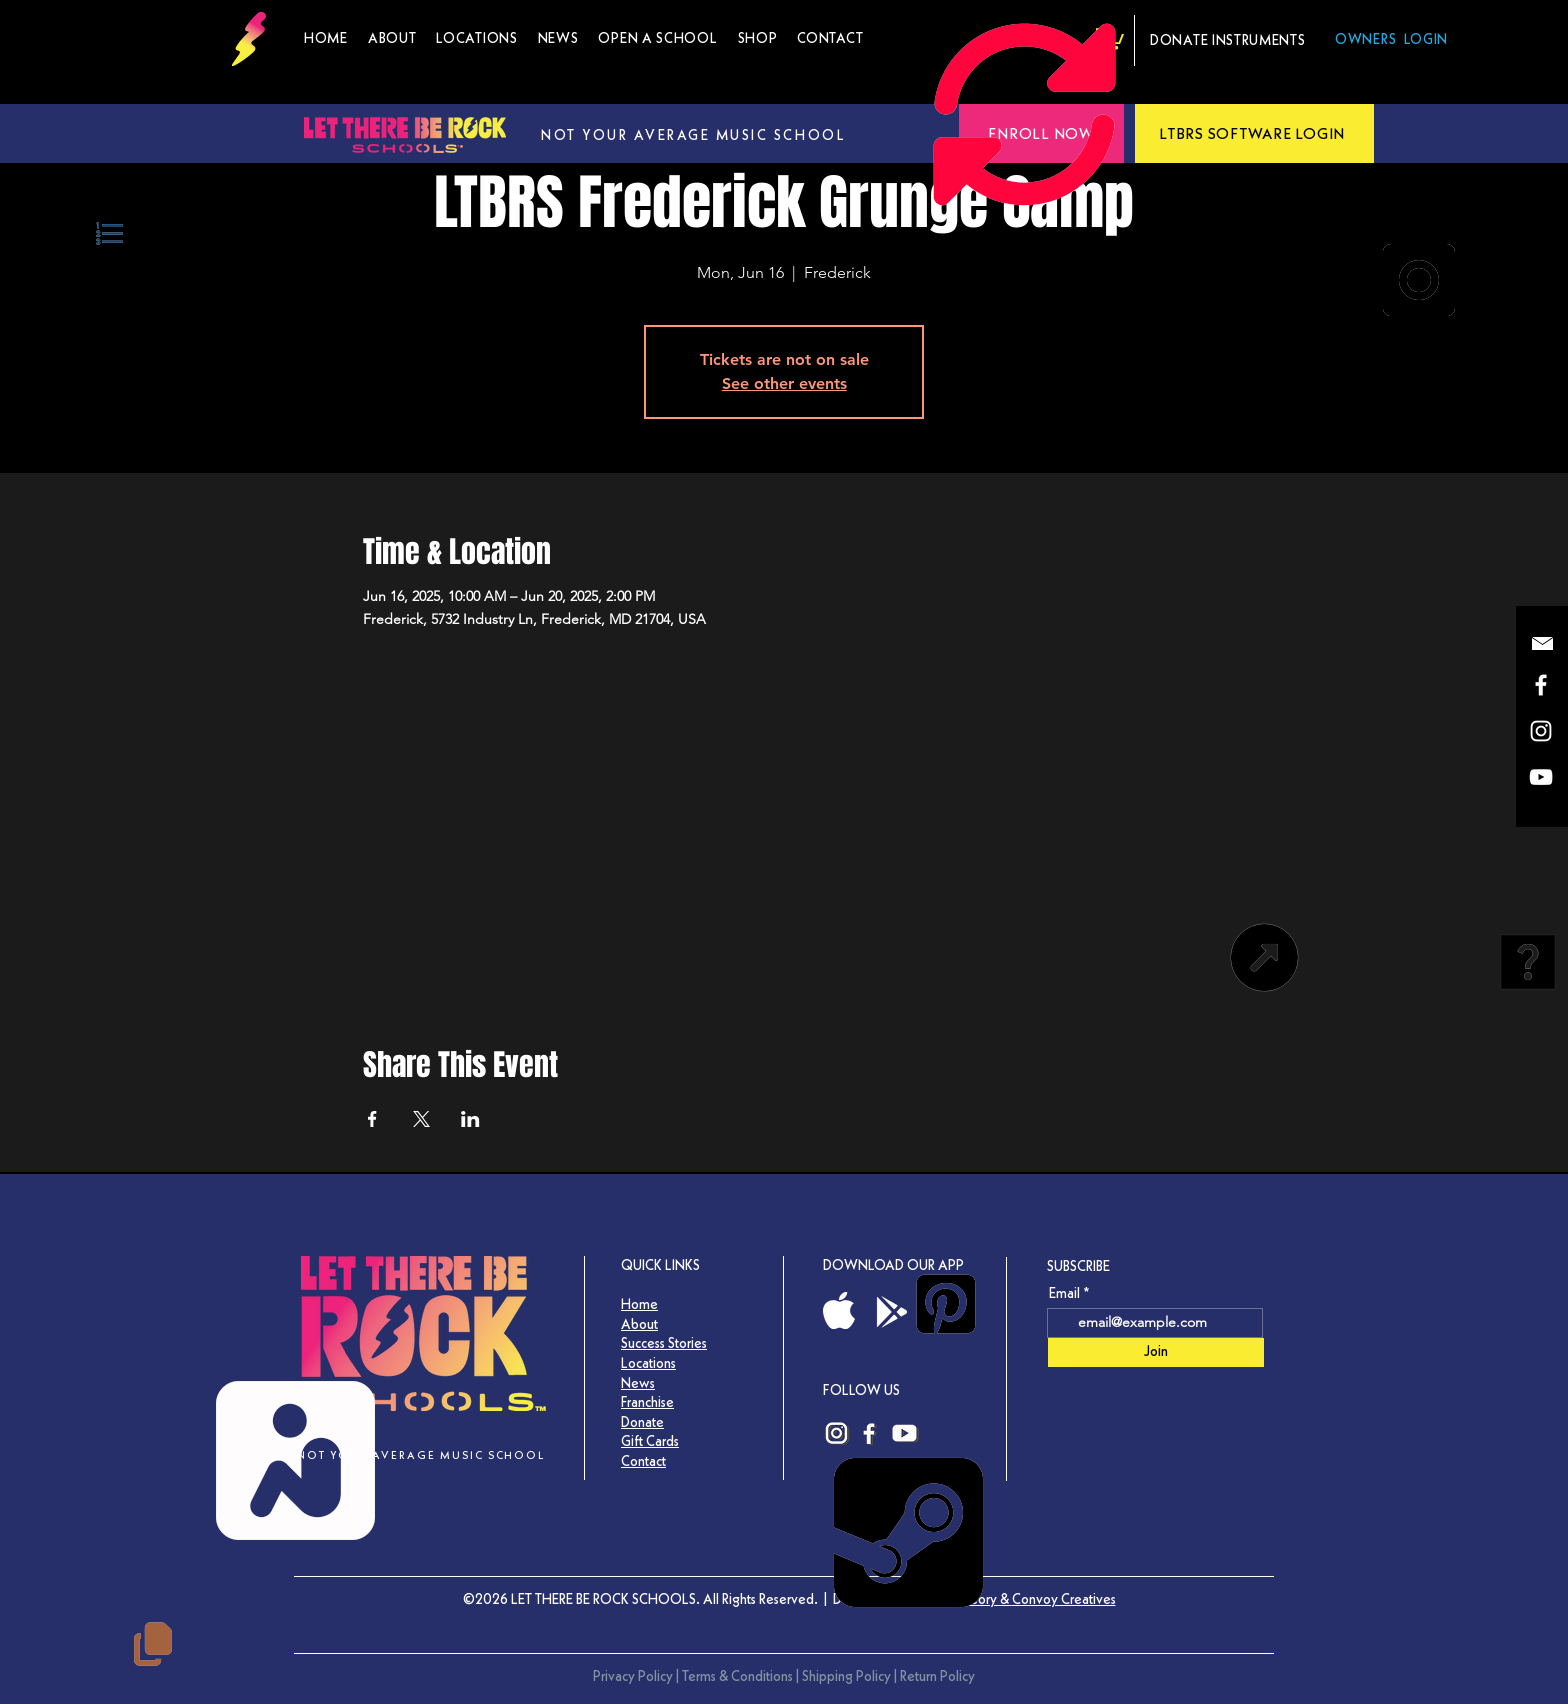 This screenshot has height=1704, width=1568. What do you see at coordinates (1419, 280) in the screenshot?
I see `center focus on camera or viewfinder` at bounding box center [1419, 280].